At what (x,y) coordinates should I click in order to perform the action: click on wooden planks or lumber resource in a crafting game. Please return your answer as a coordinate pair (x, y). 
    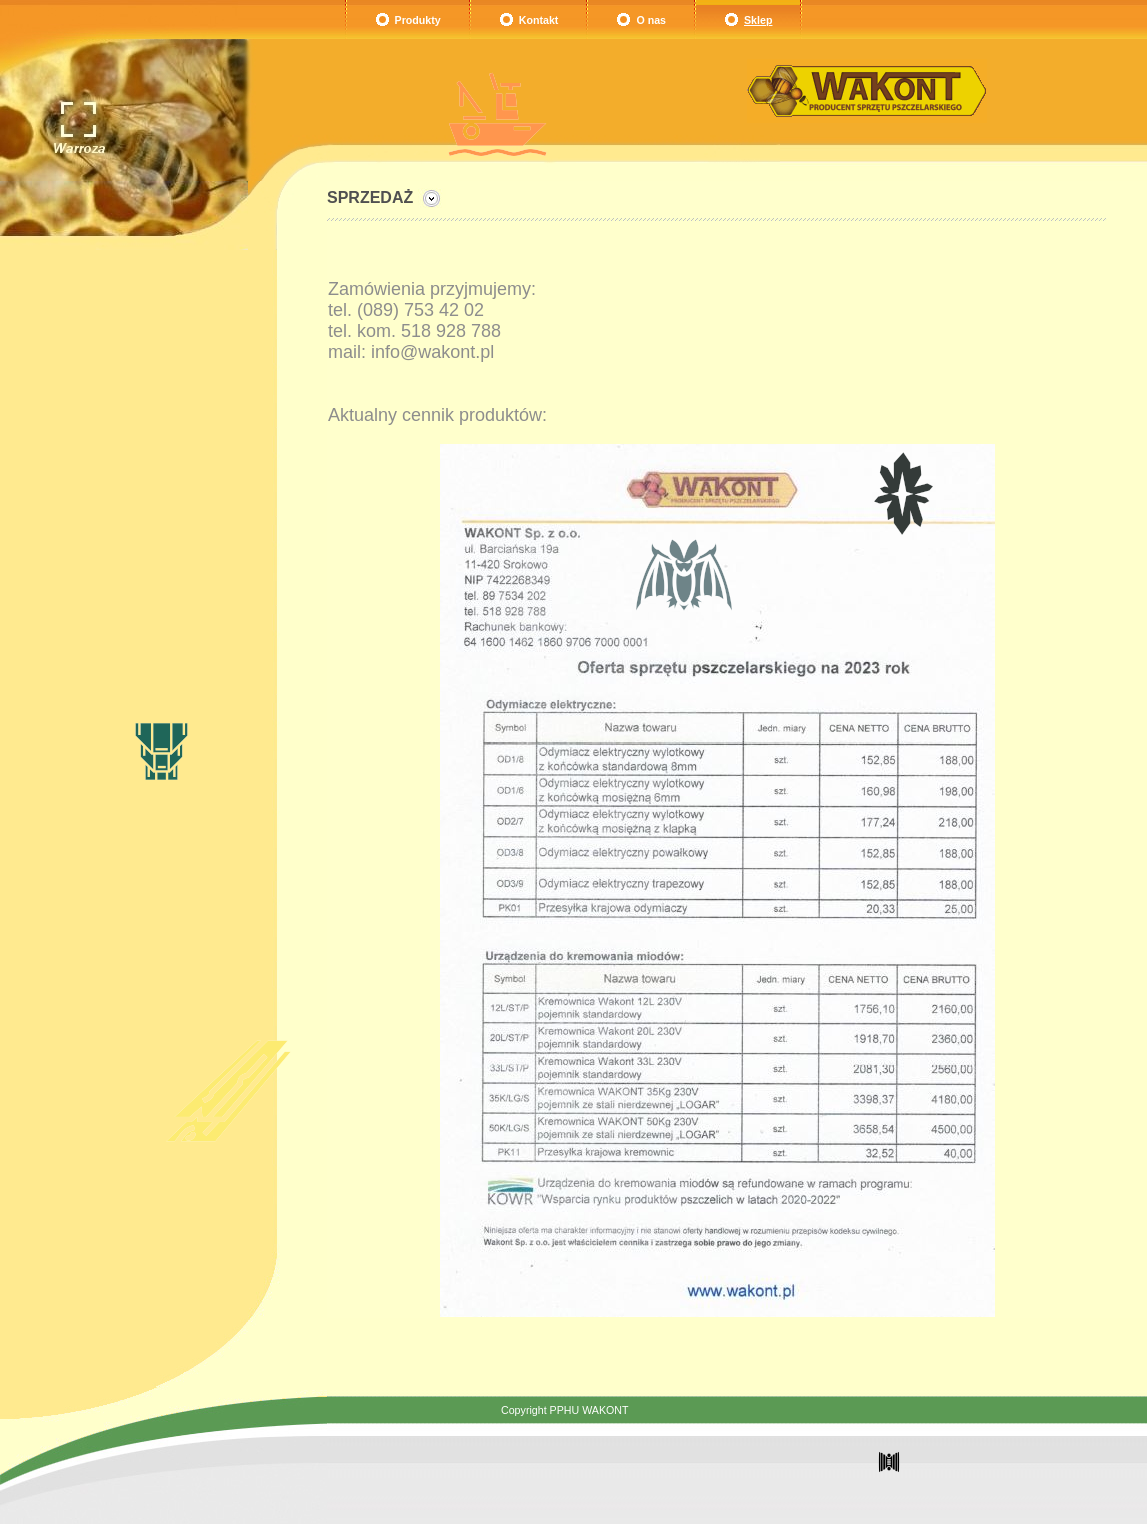
    Looking at the image, I should click on (228, 1091).